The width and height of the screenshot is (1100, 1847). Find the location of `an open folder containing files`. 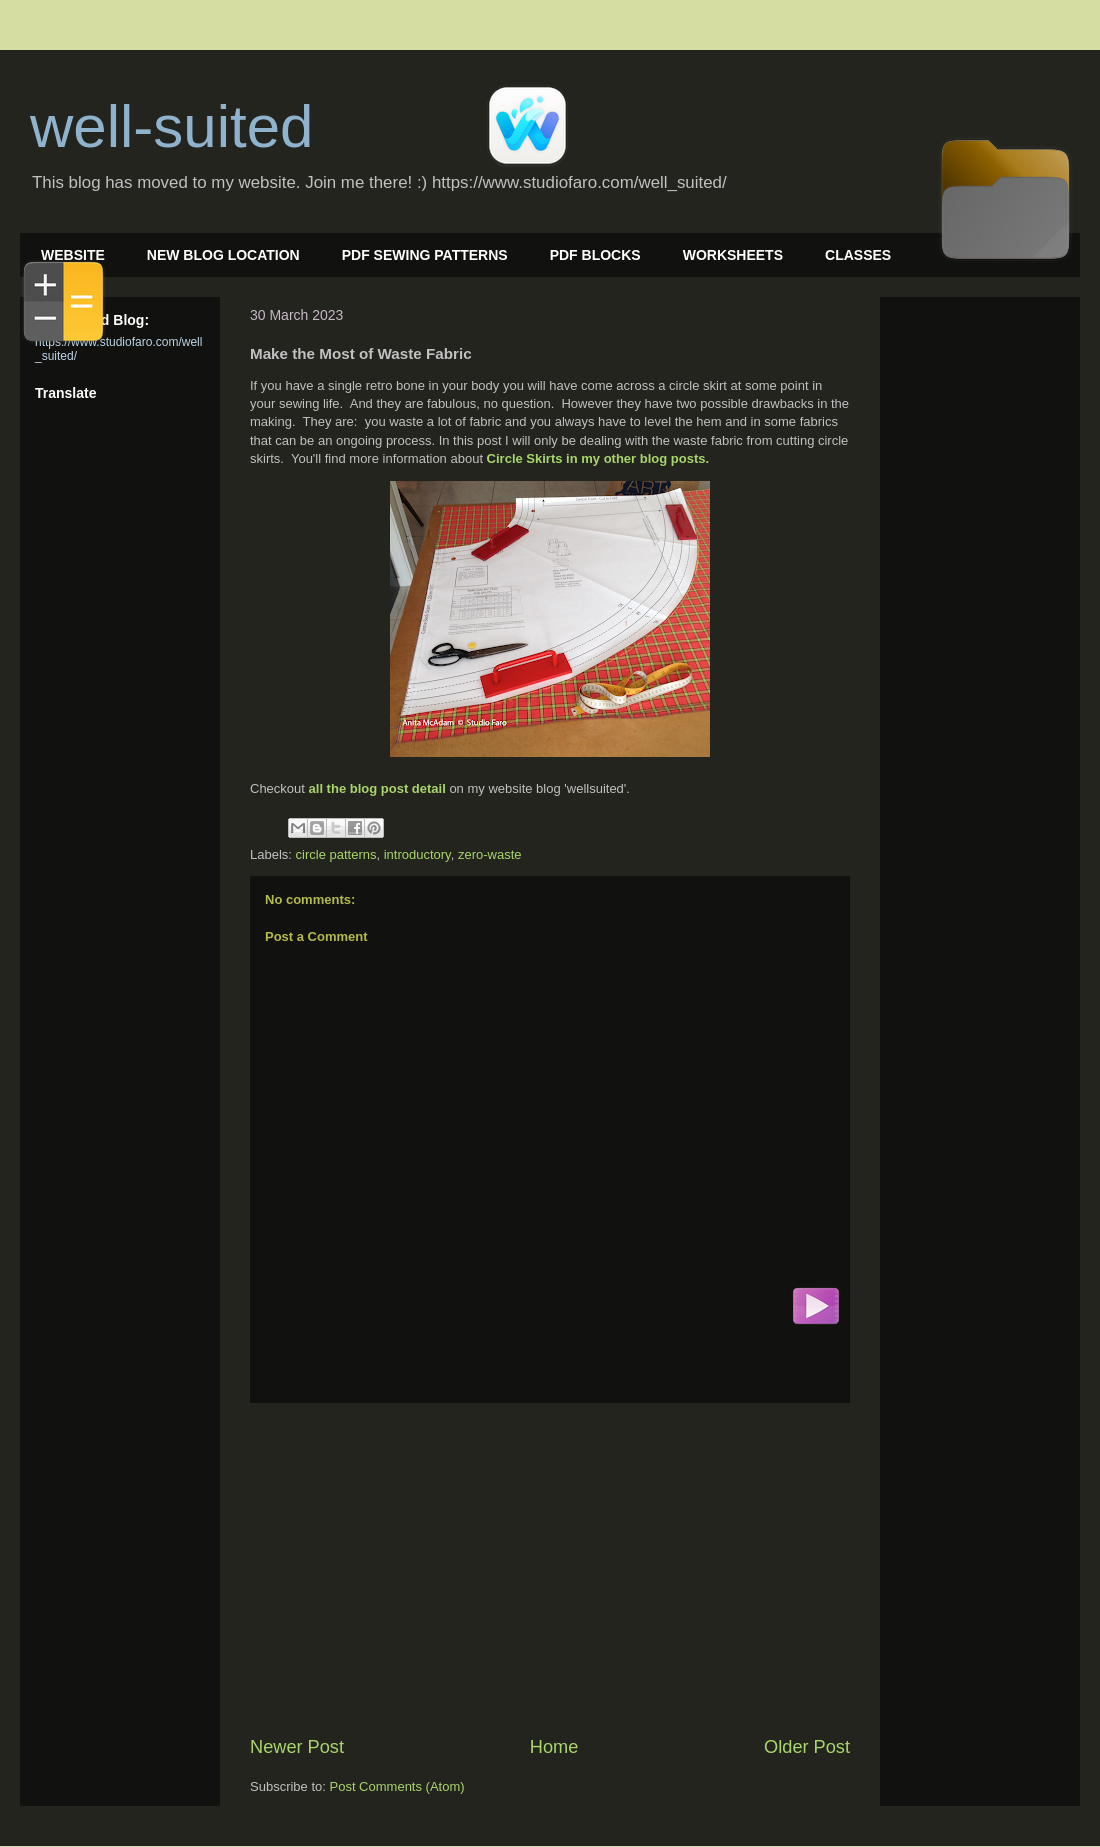

an open folder containing files is located at coordinates (1005, 199).